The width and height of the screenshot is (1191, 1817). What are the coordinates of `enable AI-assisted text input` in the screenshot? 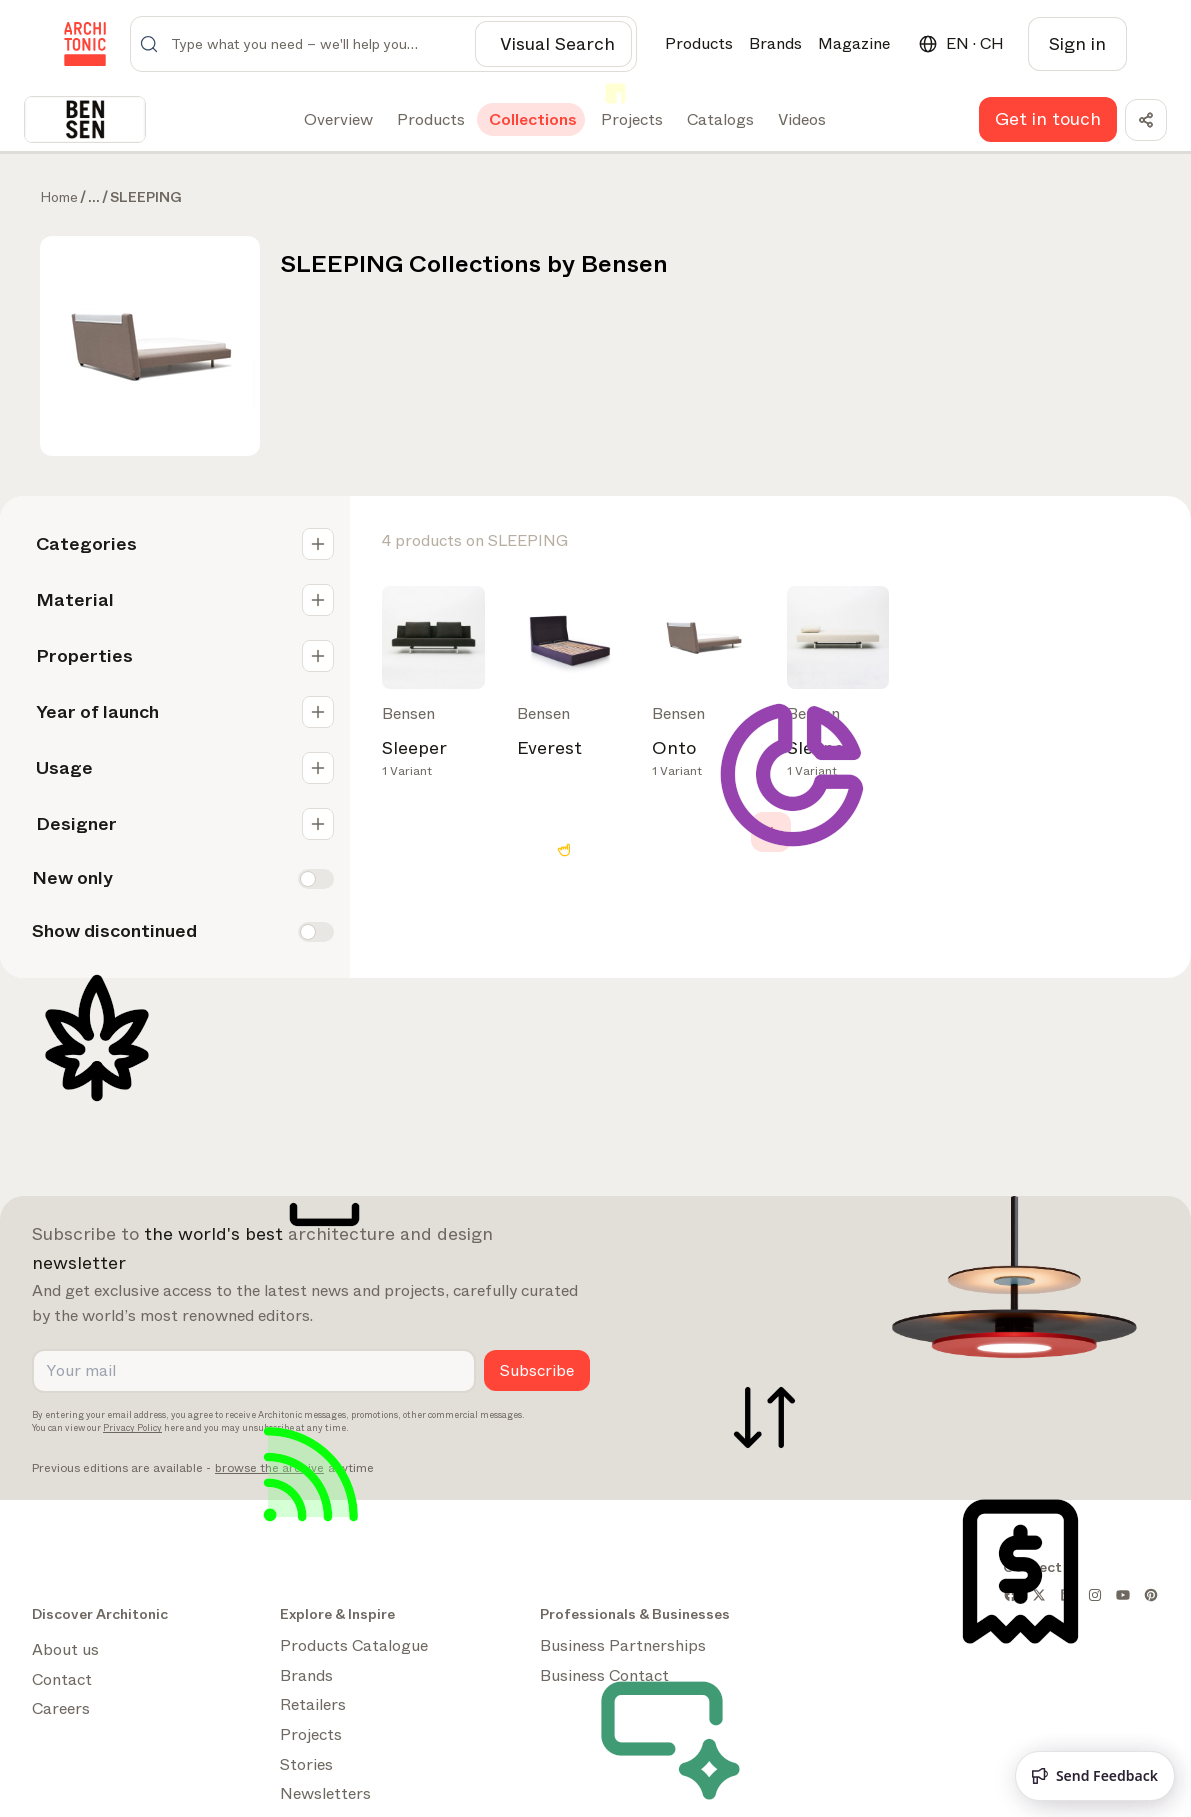 It's located at (662, 1722).